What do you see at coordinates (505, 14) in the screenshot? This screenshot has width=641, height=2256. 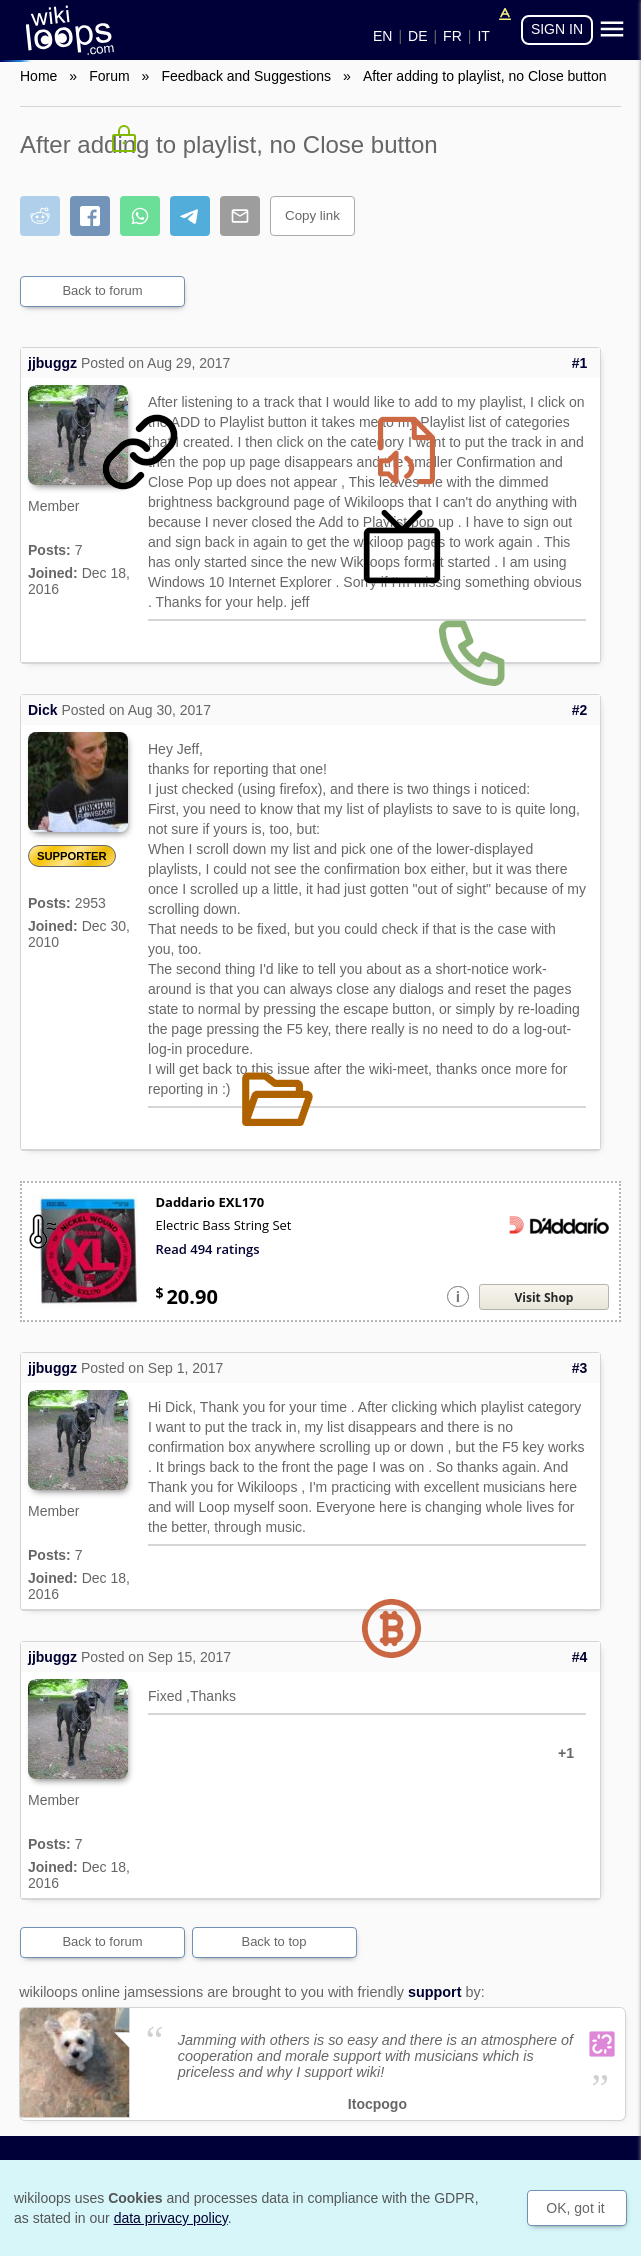 I see `set text baseline alignment` at bounding box center [505, 14].